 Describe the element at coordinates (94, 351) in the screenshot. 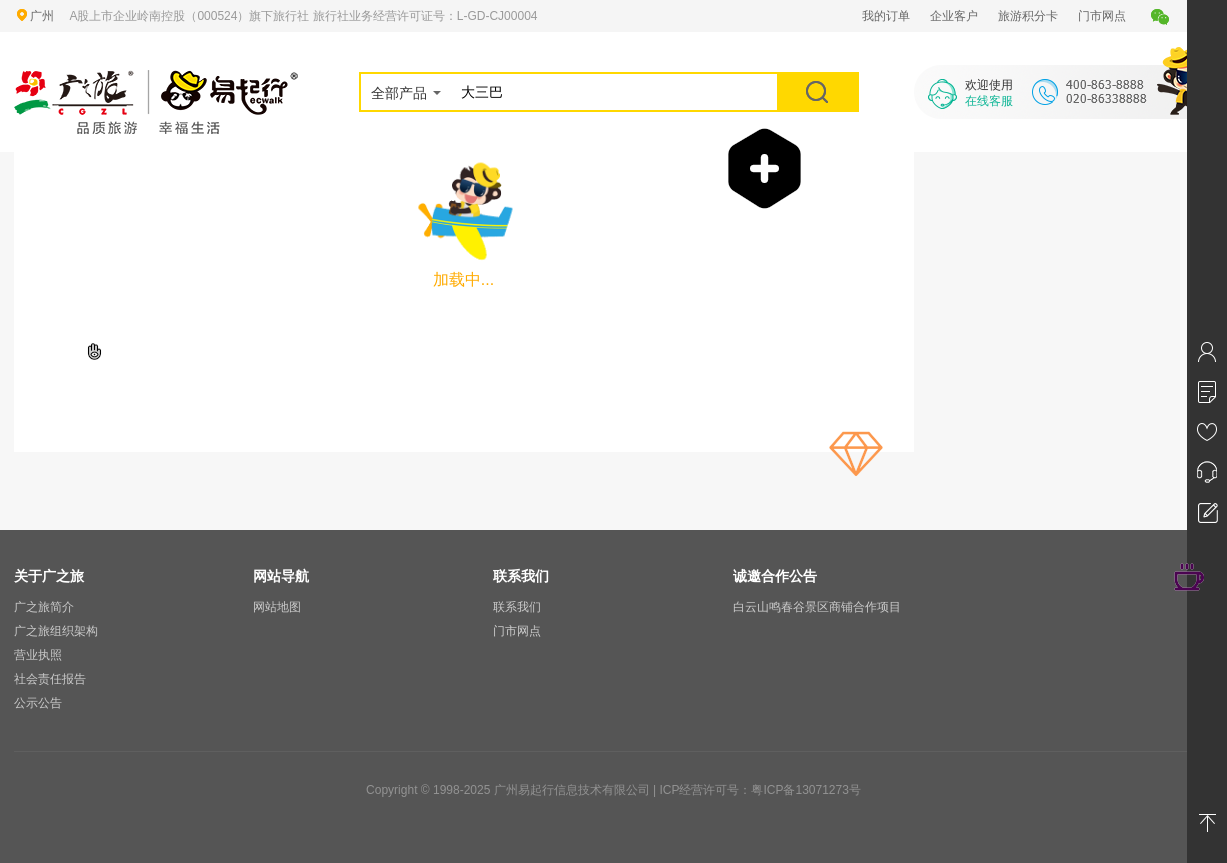

I see `enable palm recognition or hand-based biometric authentication` at that location.